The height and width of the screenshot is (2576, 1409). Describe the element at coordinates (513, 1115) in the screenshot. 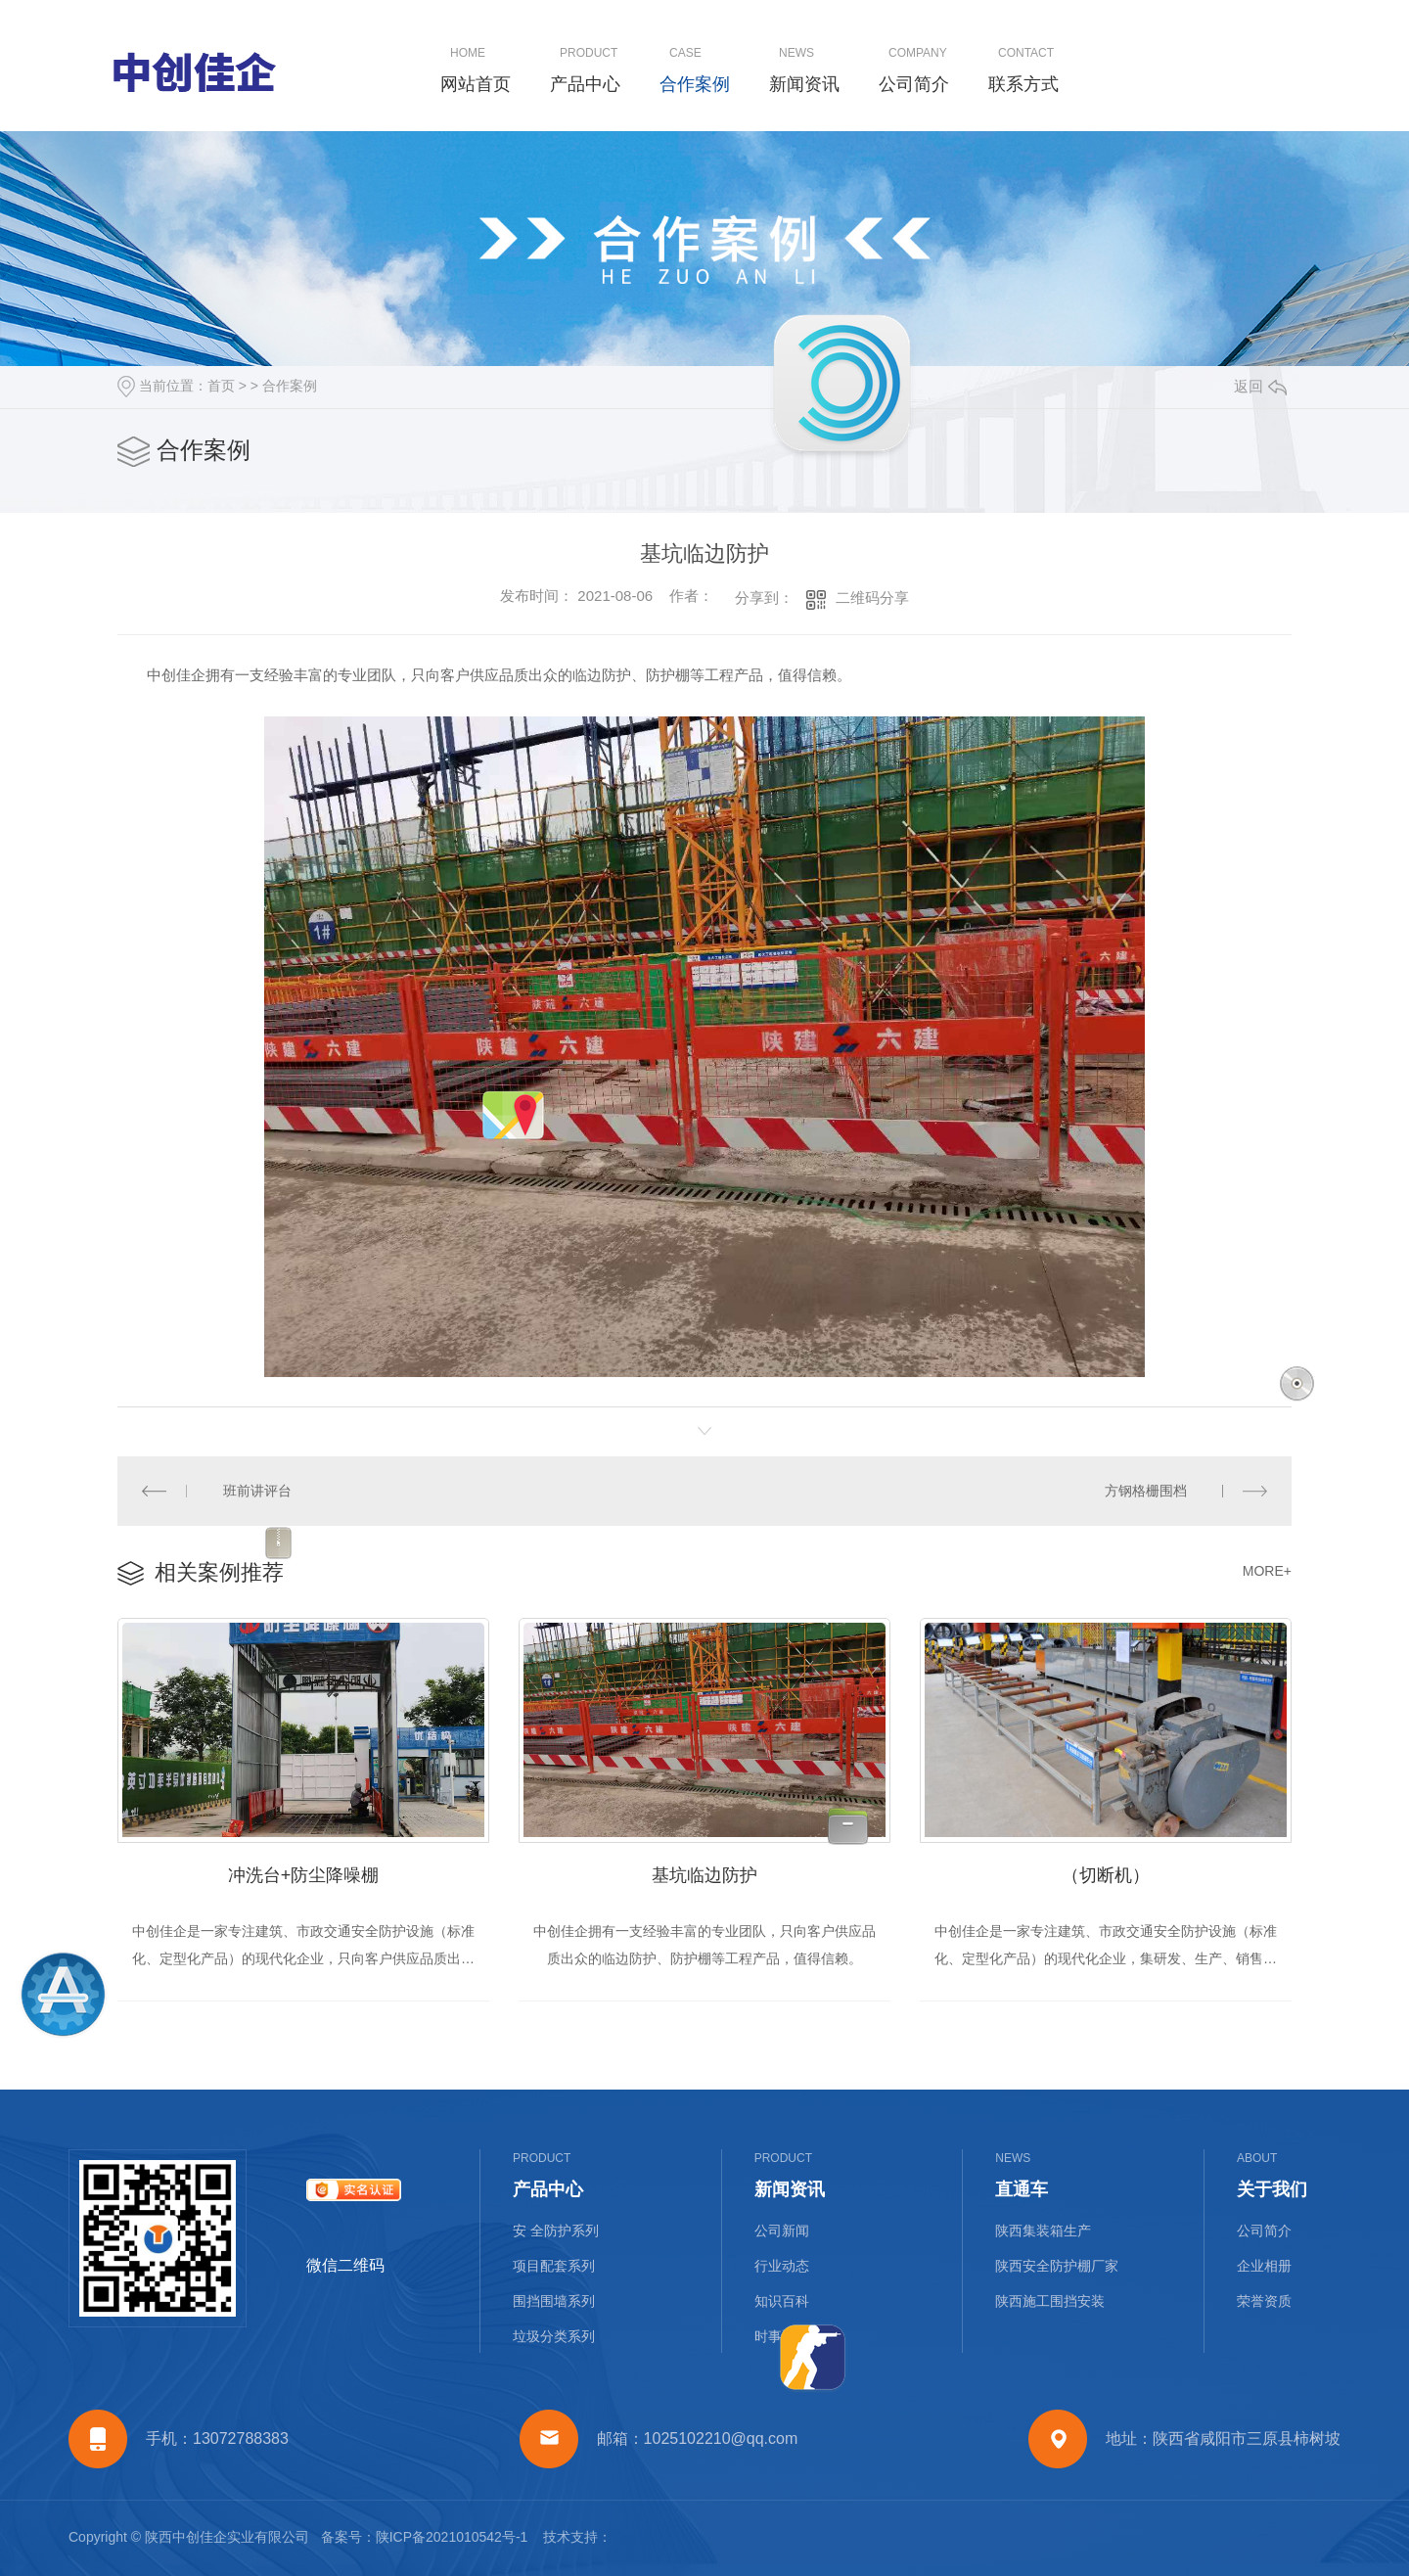

I see `open gnome maps application` at that location.